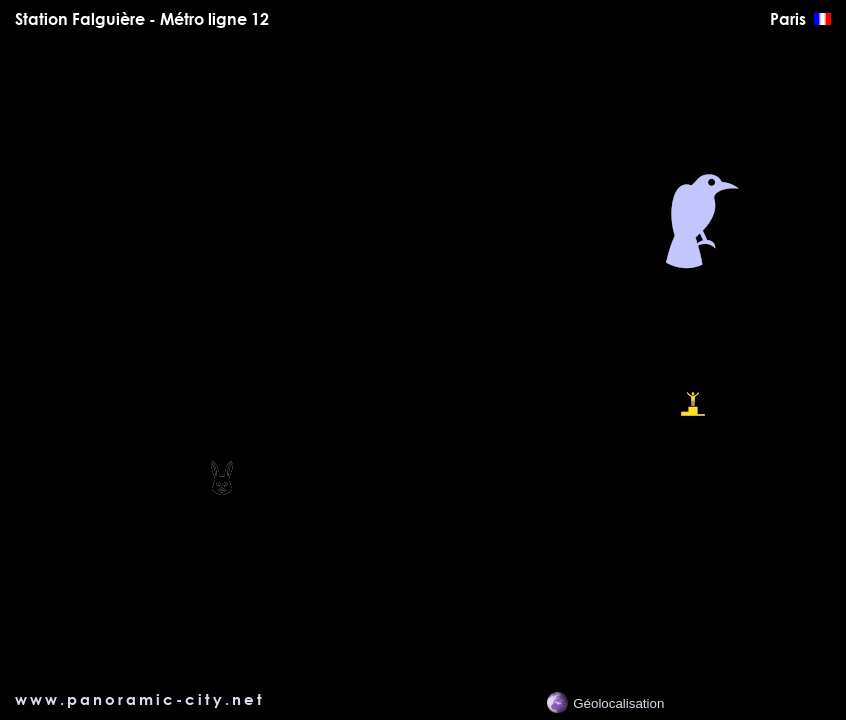  Describe the element at coordinates (692, 221) in the screenshot. I see `raven or crow icon for a messaging or mail feature` at that location.